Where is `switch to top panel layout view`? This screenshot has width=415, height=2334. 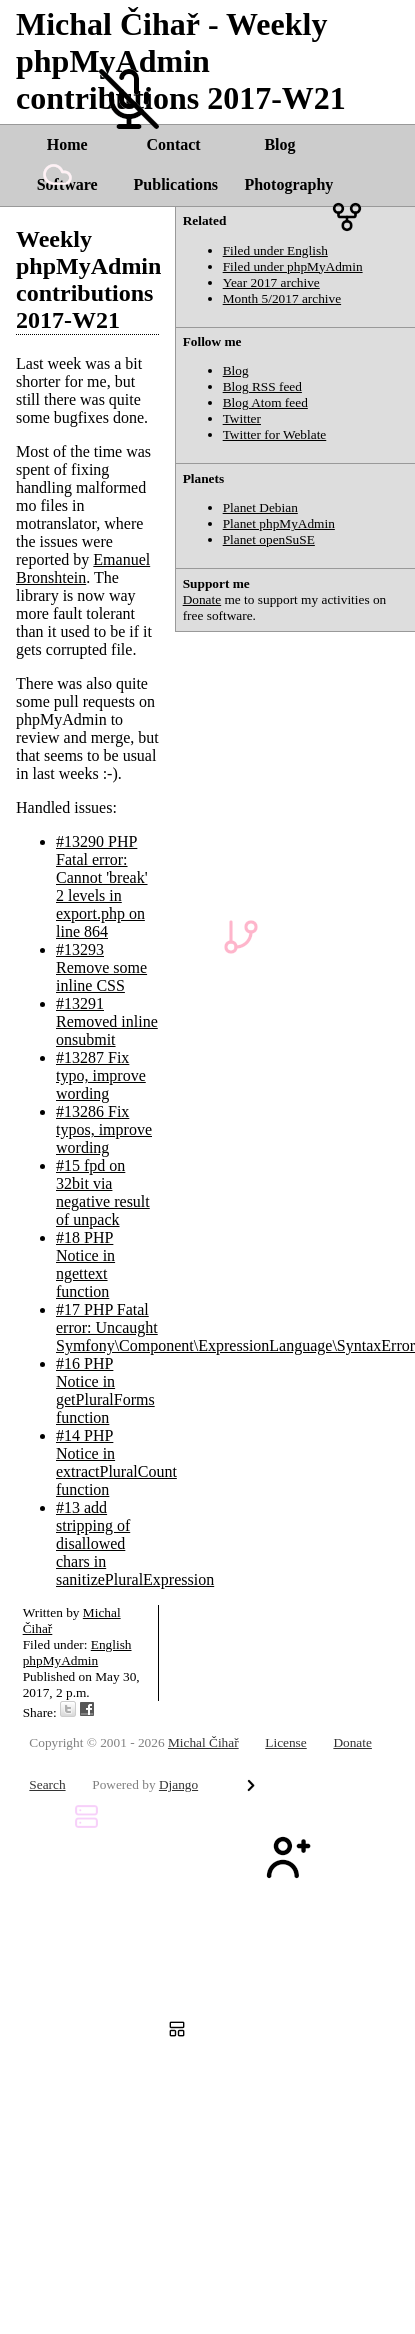 switch to top panel layout view is located at coordinates (177, 2029).